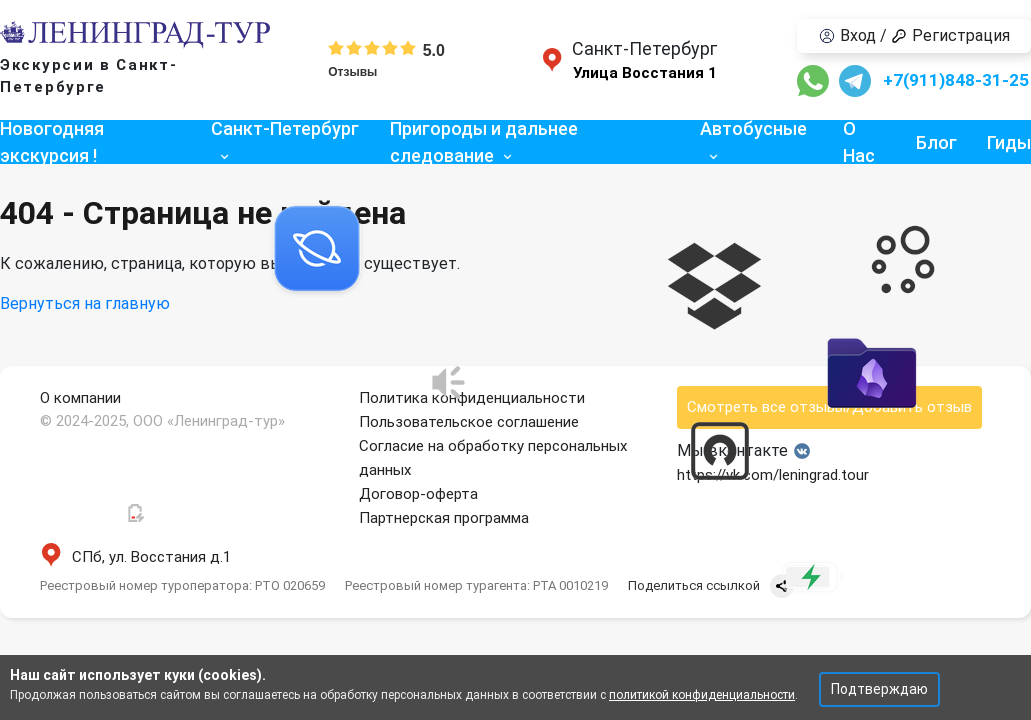 The width and height of the screenshot is (1031, 720). Describe the element at coordinates (317, 250) in the screenshot. I see `open web browser preferences` at that location.